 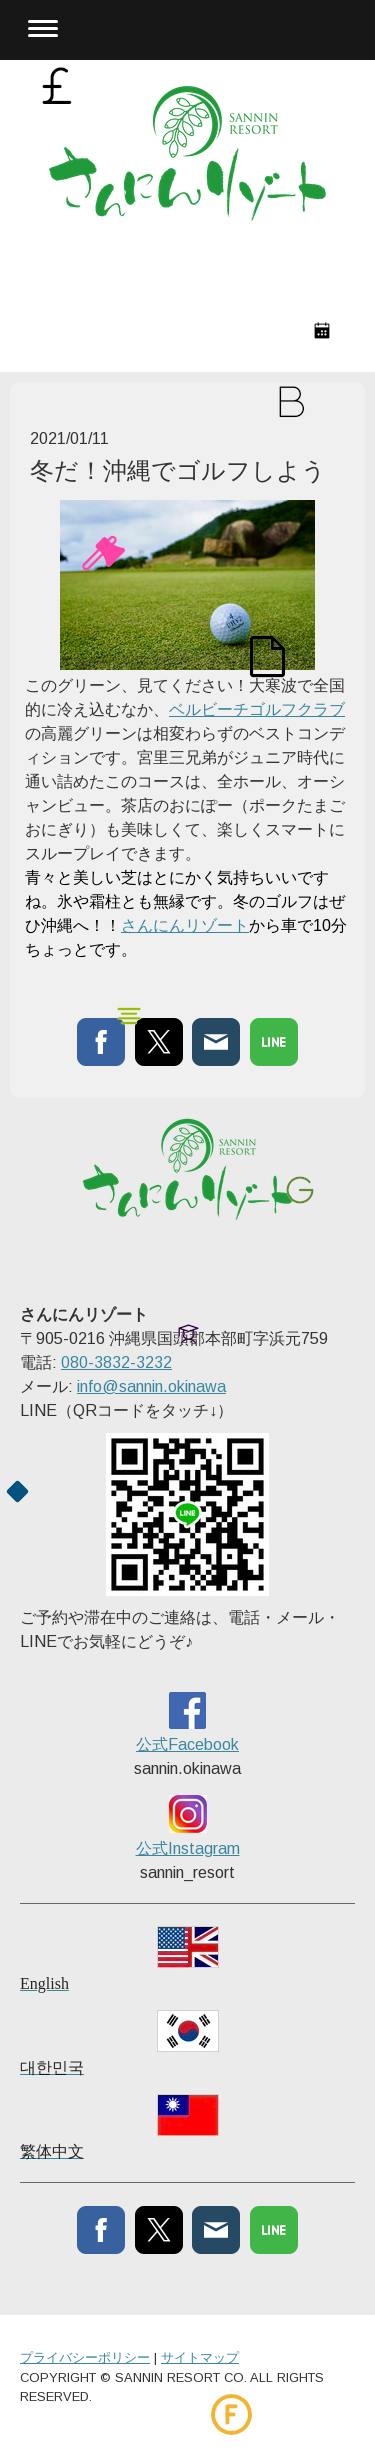 I want to click on view student profile, so click(x=188, y=1334).